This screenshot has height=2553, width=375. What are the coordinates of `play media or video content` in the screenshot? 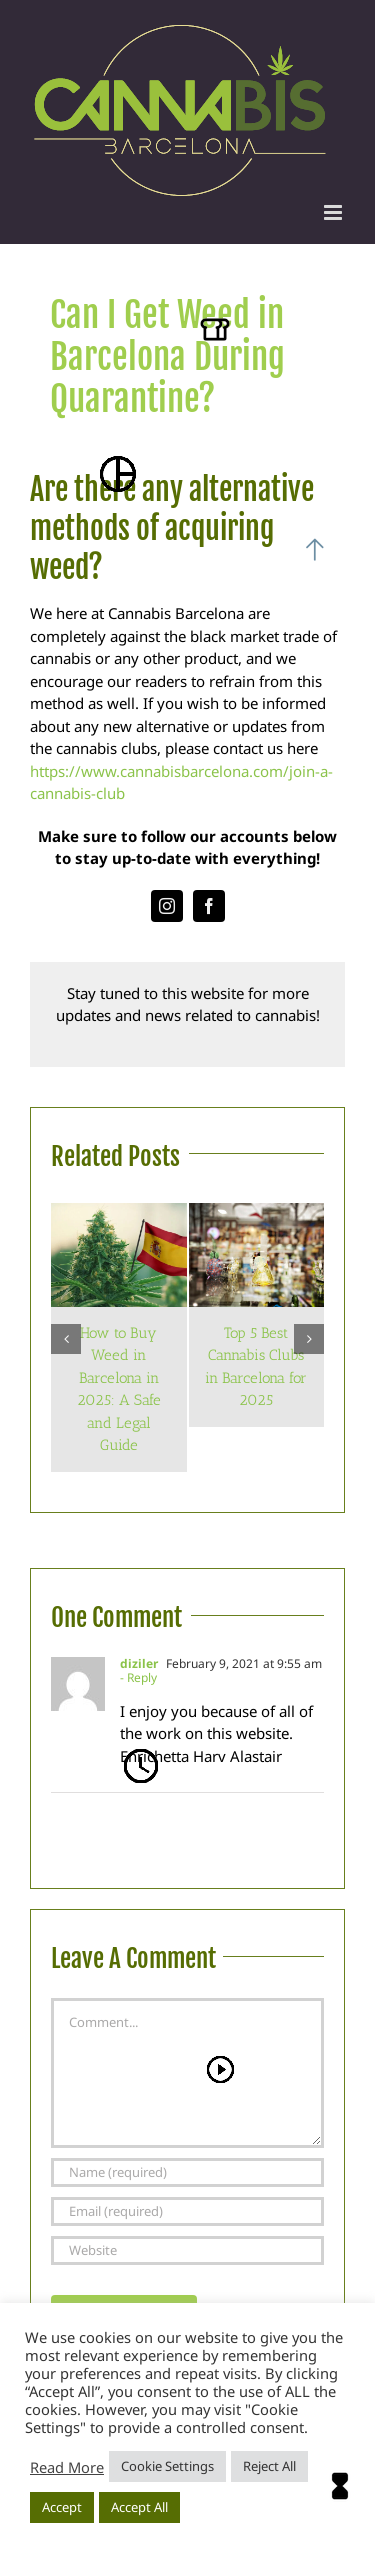 It's located at (220, 2069).